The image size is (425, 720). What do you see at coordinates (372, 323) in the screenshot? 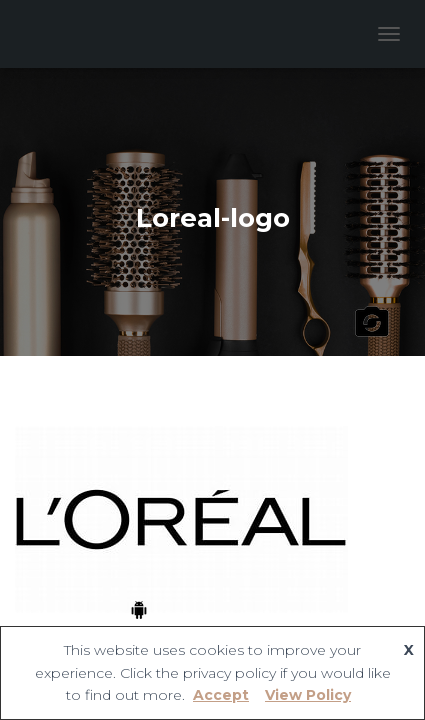
I see `switch between front and rear camera` at bounding box center [372, 323].